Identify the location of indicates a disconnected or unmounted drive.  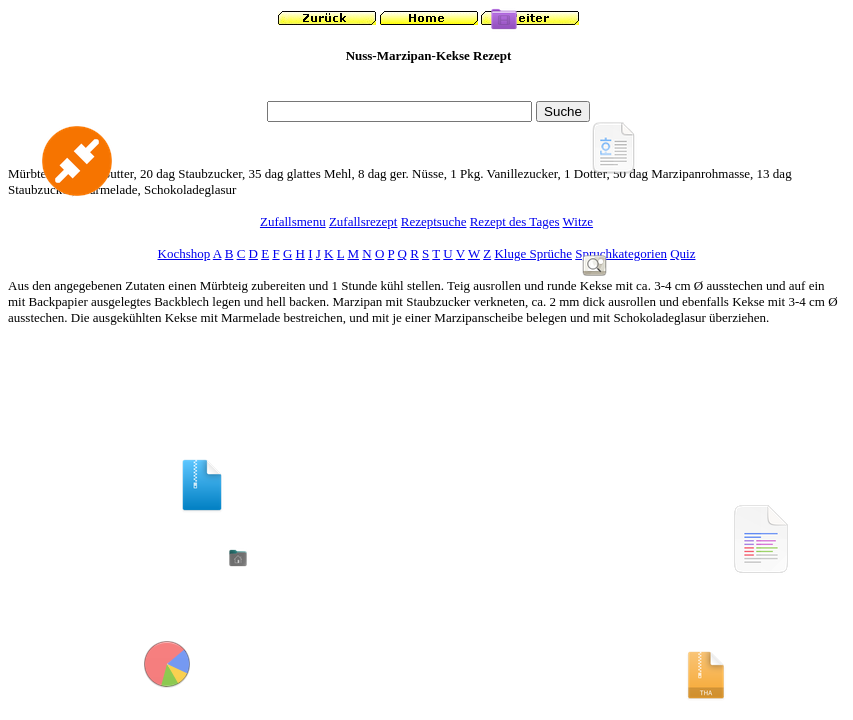
(77, 161).